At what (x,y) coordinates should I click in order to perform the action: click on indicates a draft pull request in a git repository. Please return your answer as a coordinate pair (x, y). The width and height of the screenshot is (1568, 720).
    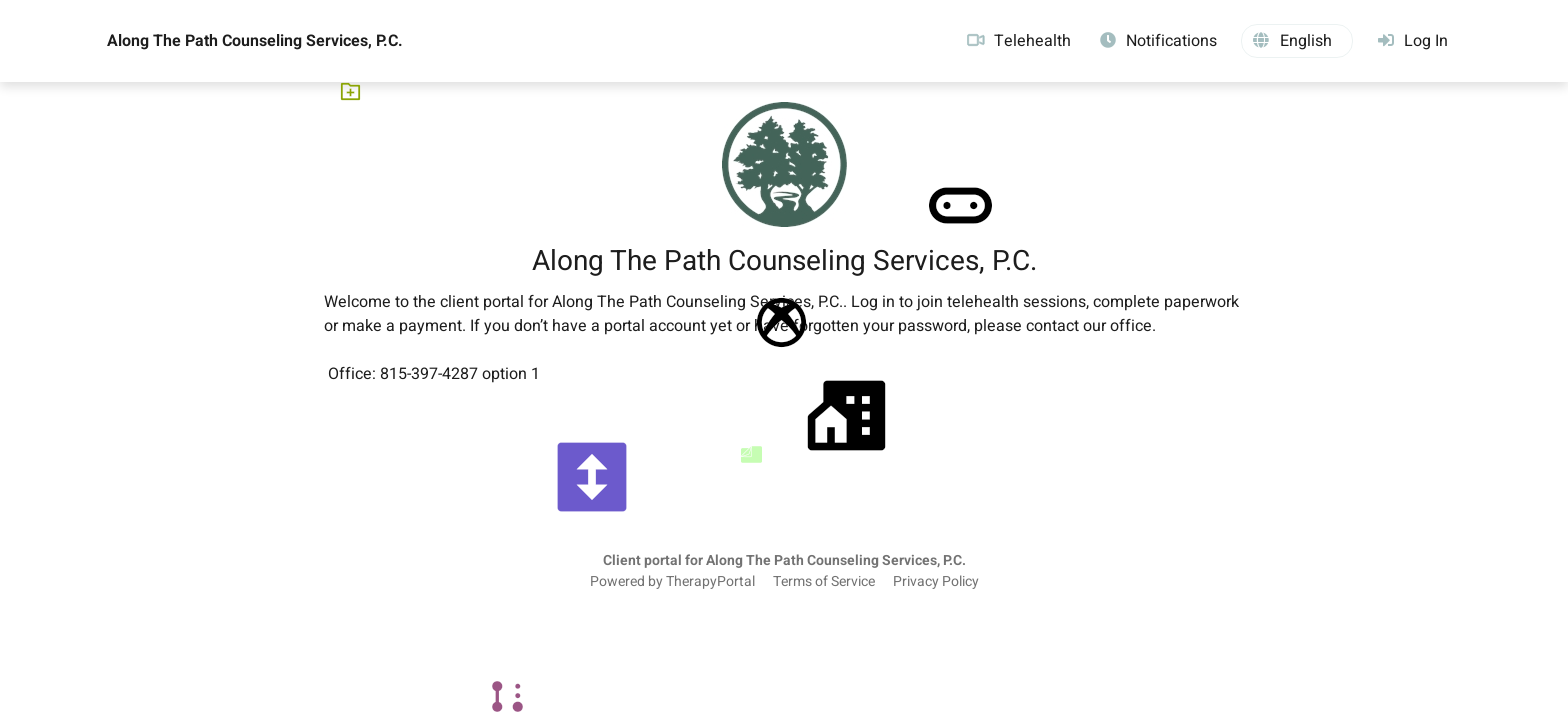
    Looking at the image, I should click on (507, 696).